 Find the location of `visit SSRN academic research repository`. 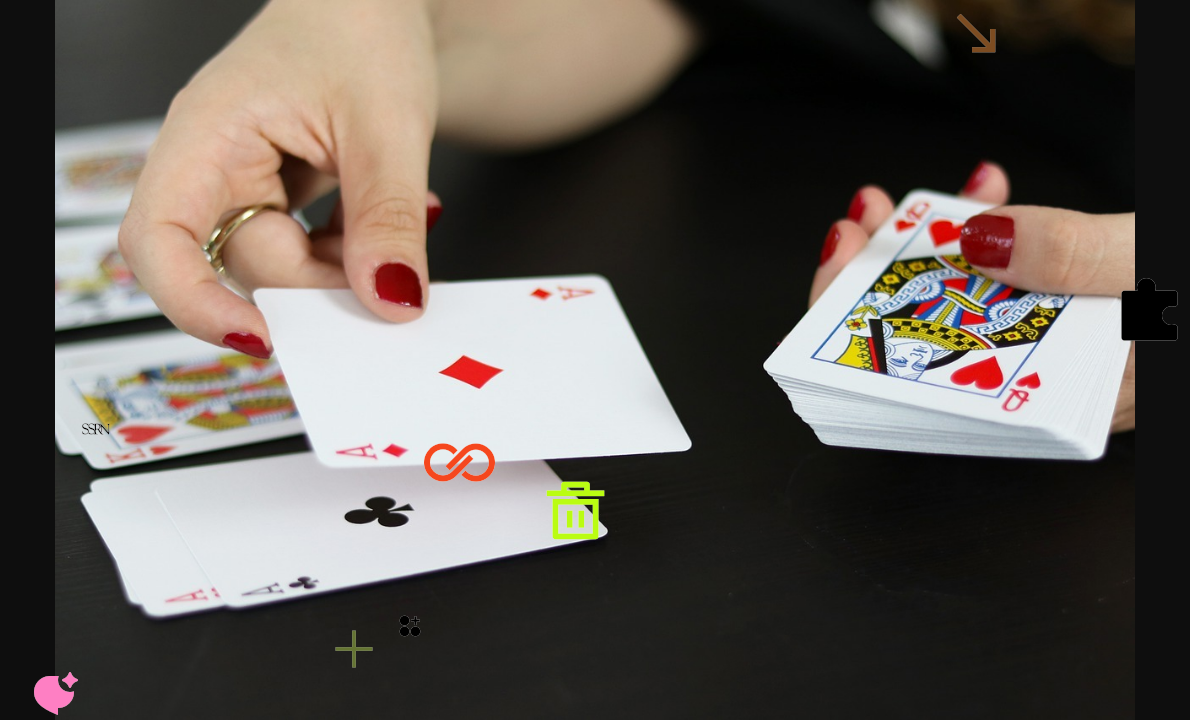

visit SSRN academic research repository is located at coordinates (96, 429).